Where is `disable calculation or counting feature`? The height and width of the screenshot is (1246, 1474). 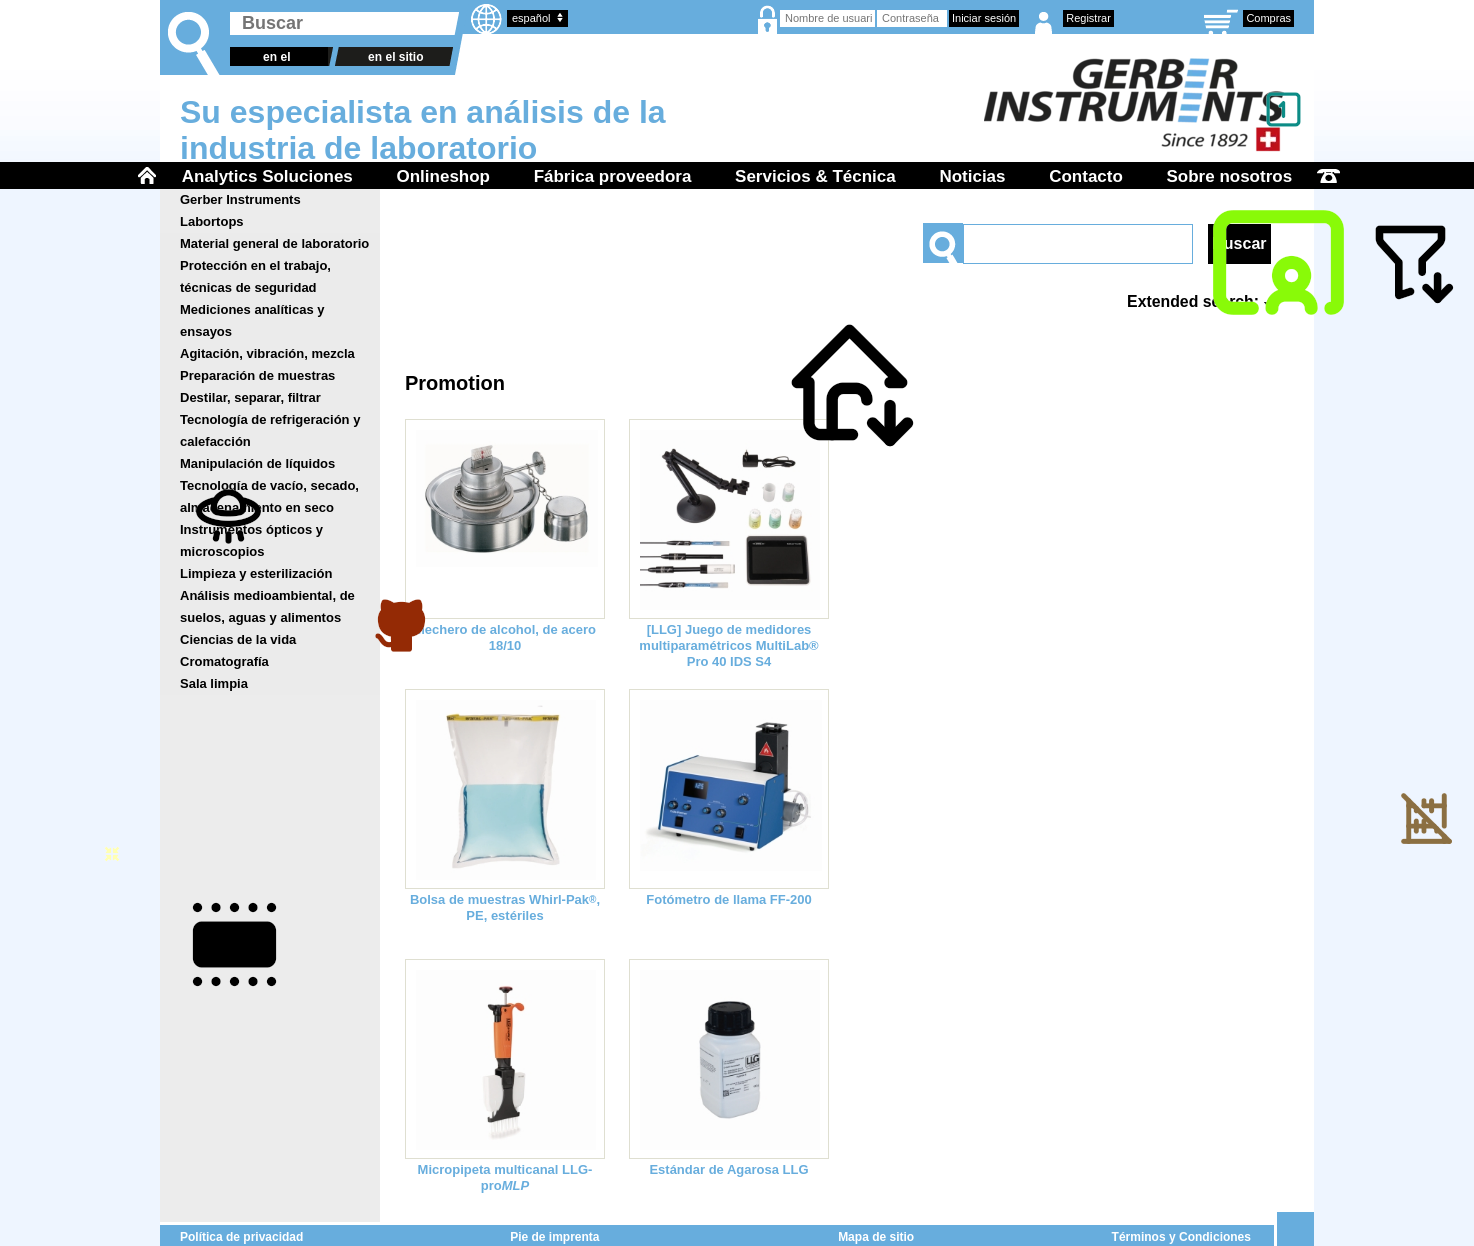
disable calculation or counting feature is located at coordinates (1426, 818).